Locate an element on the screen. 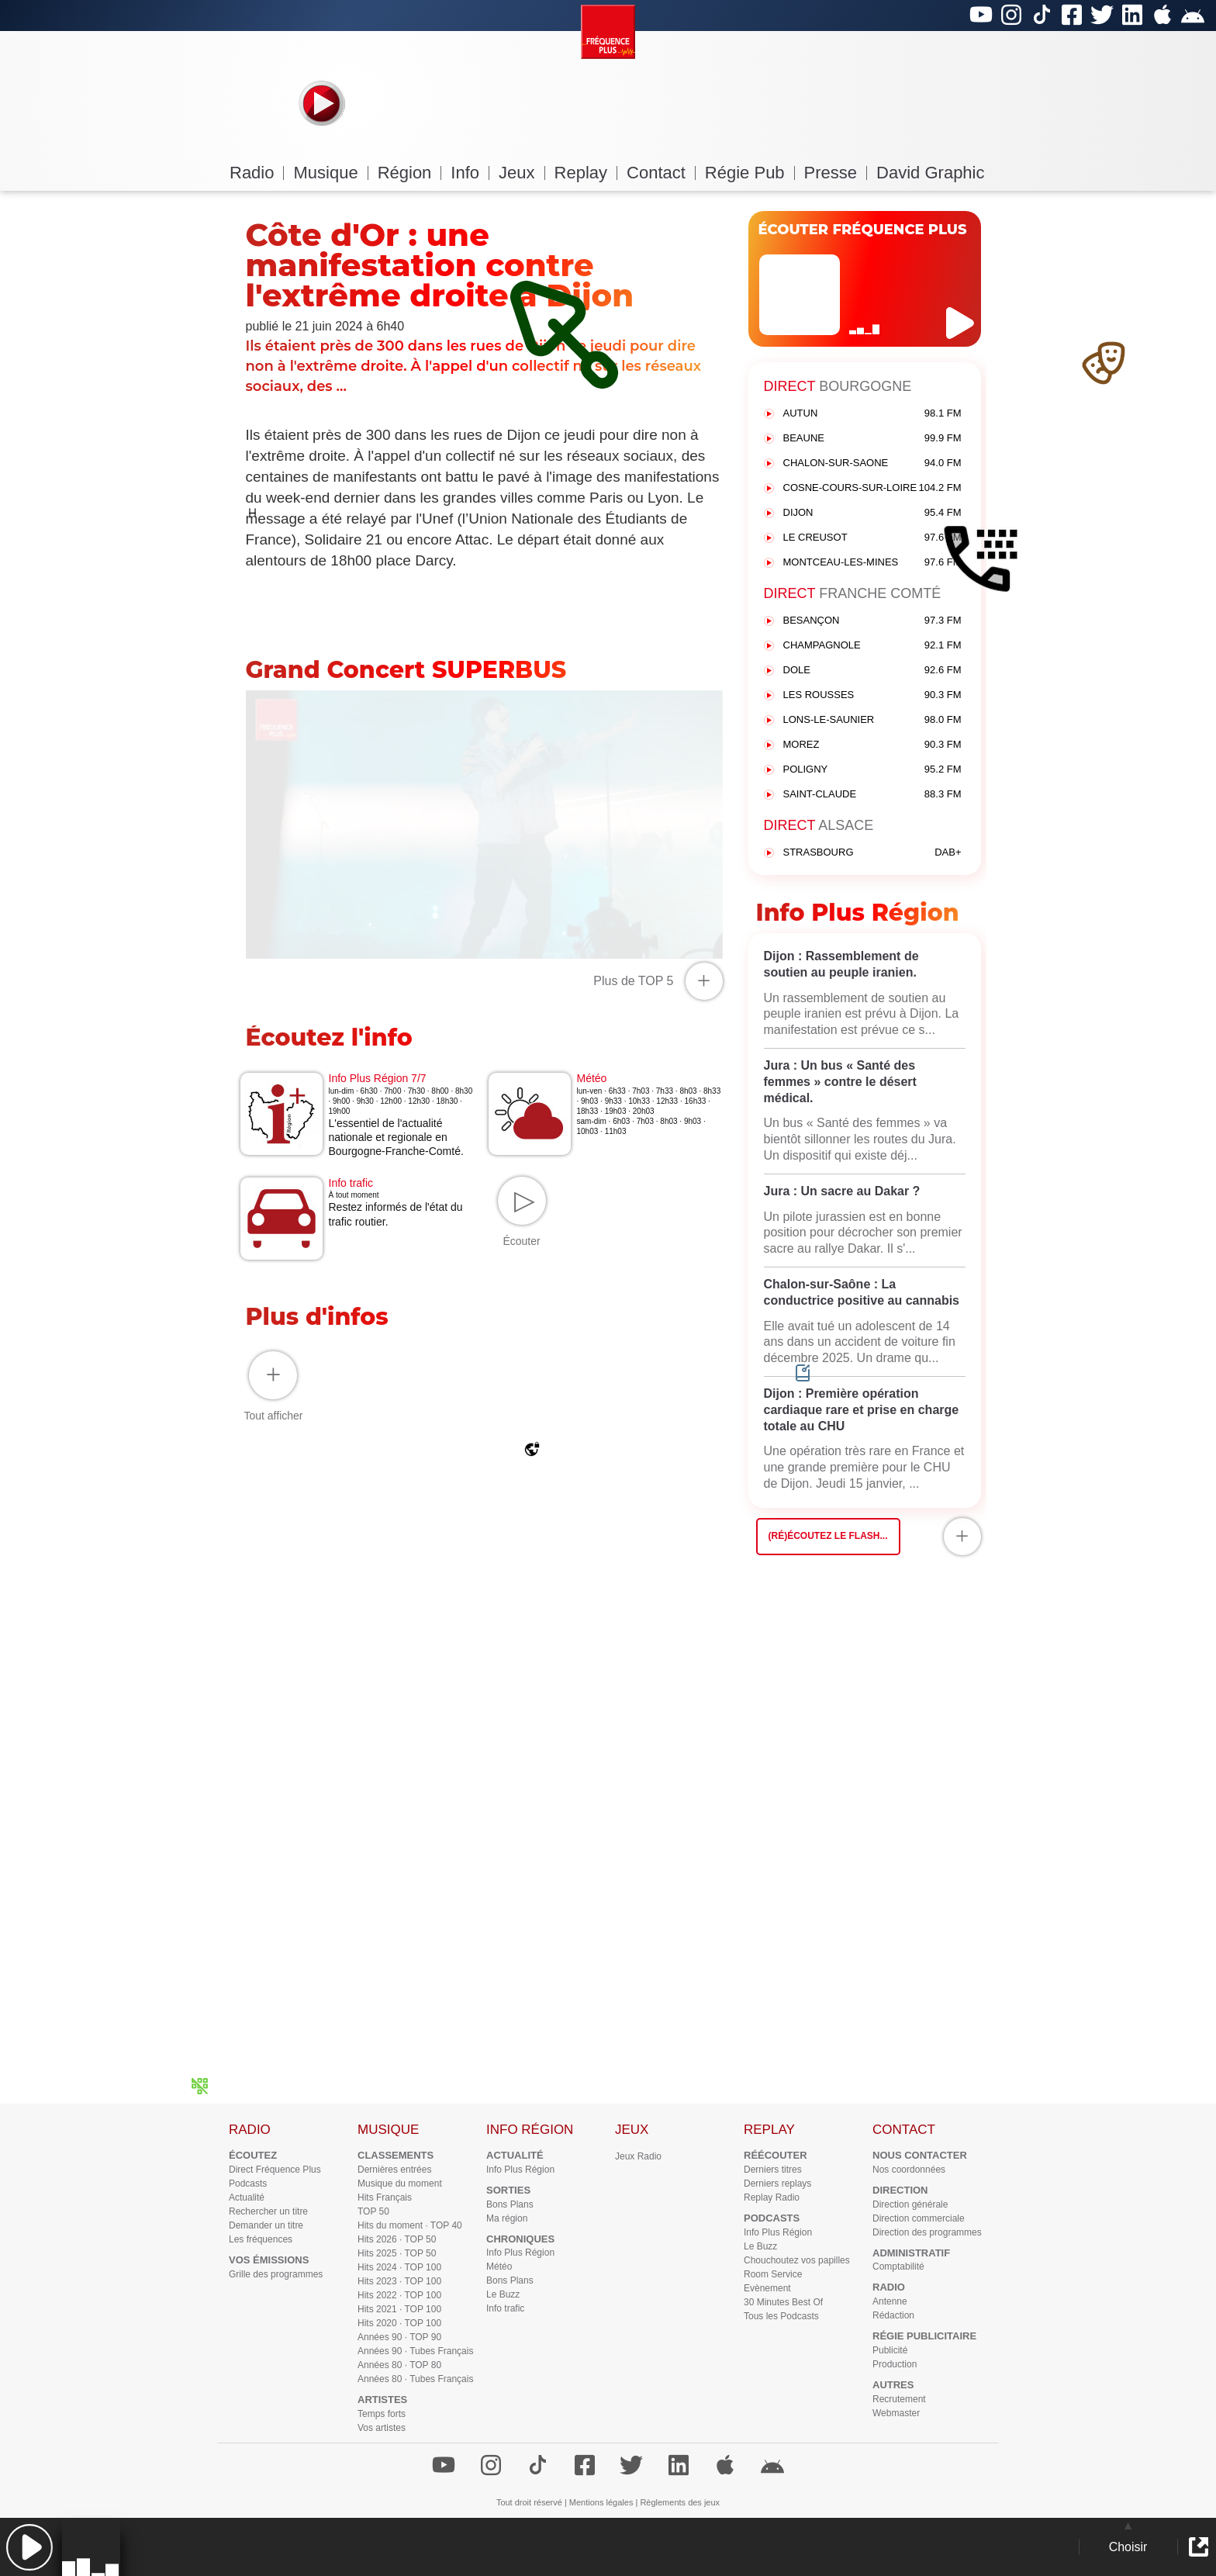  access TTY/TDD accessibility calling features is located at coordinates (980, 558).